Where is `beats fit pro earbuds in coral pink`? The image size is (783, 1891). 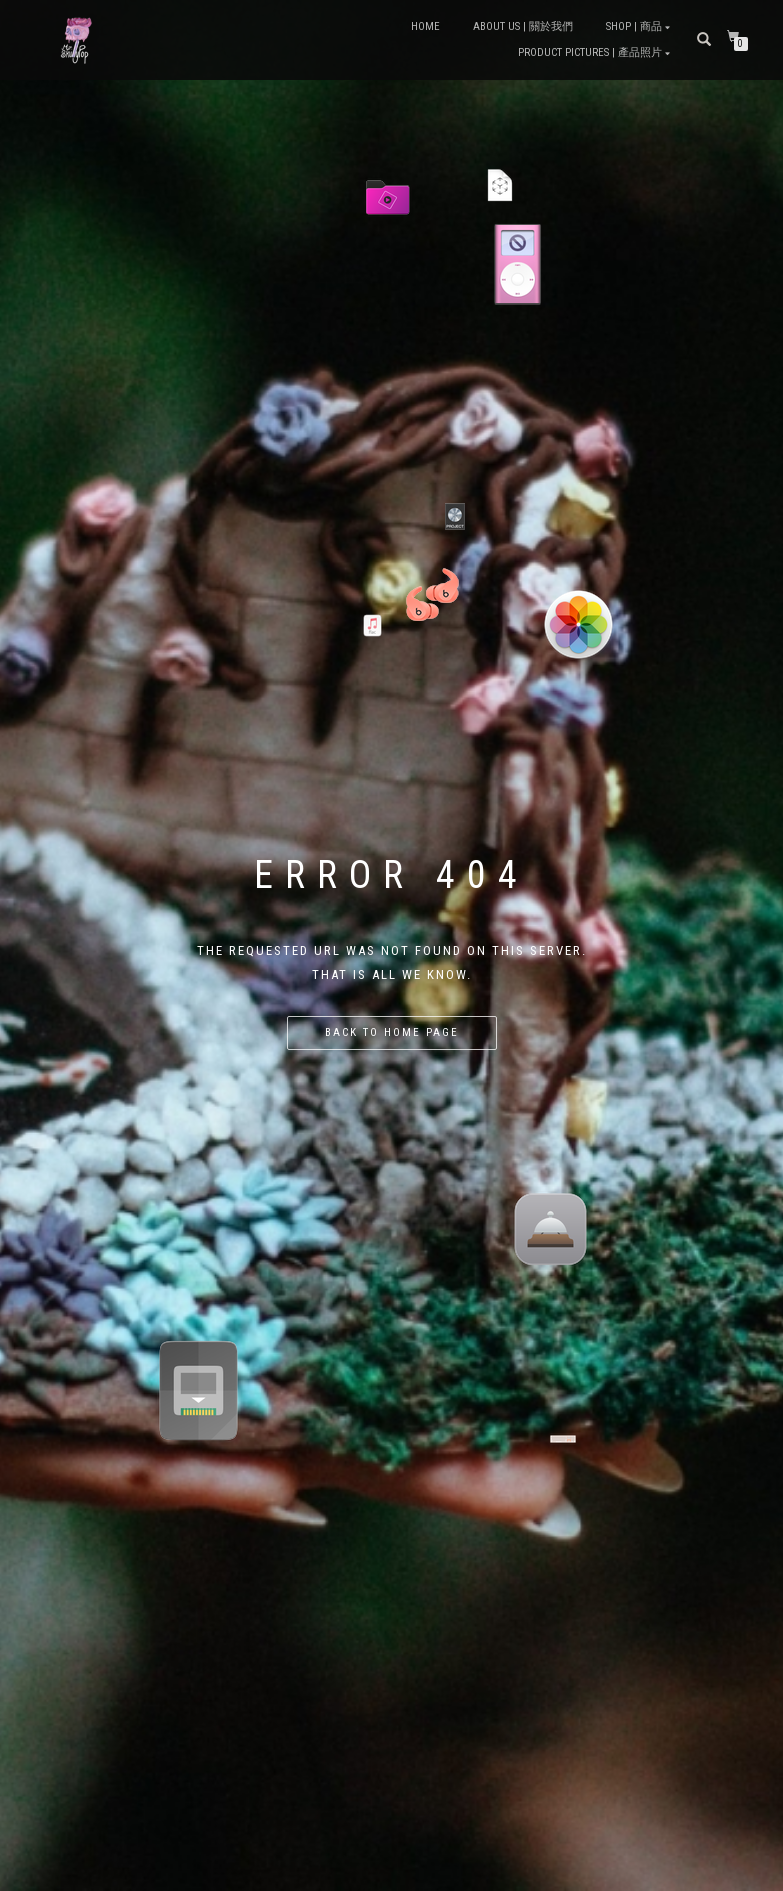 beats fit pro earbuds in coral pink is located at coordinates (432, 595).